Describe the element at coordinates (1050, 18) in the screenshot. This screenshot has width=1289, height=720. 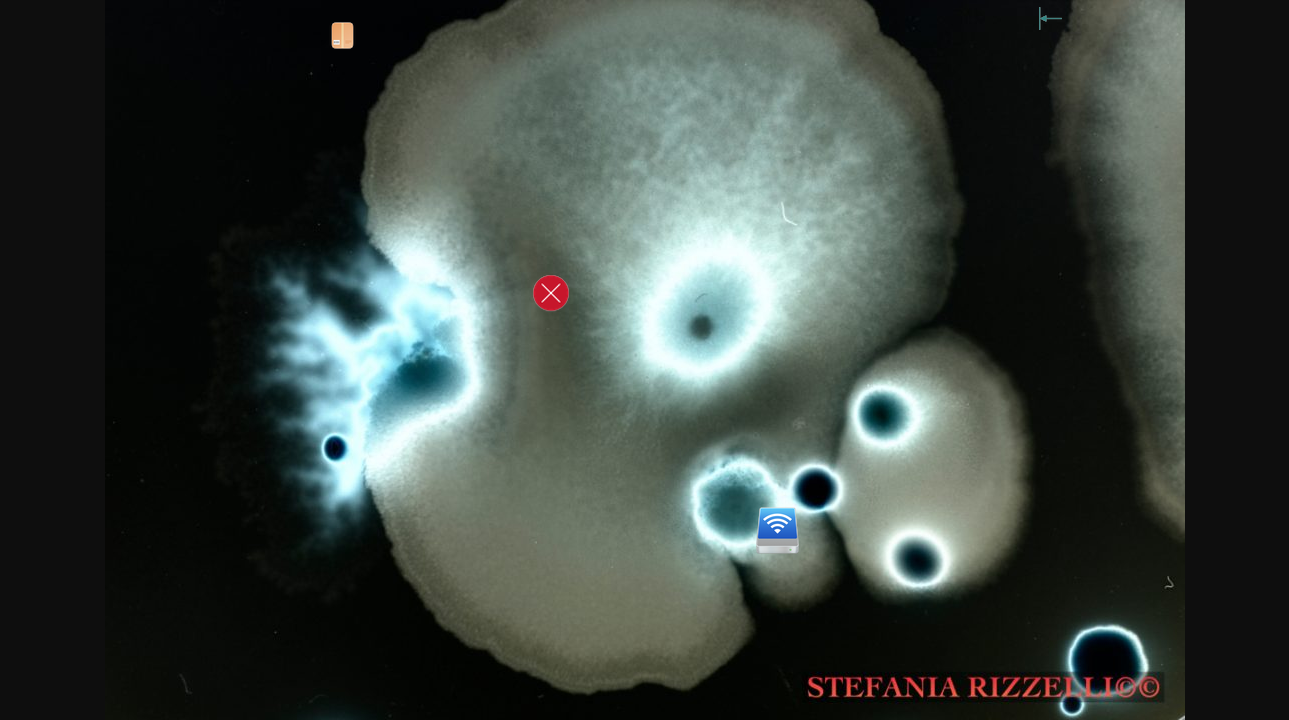
I see `go to the first item in a list or sequence` at that location.